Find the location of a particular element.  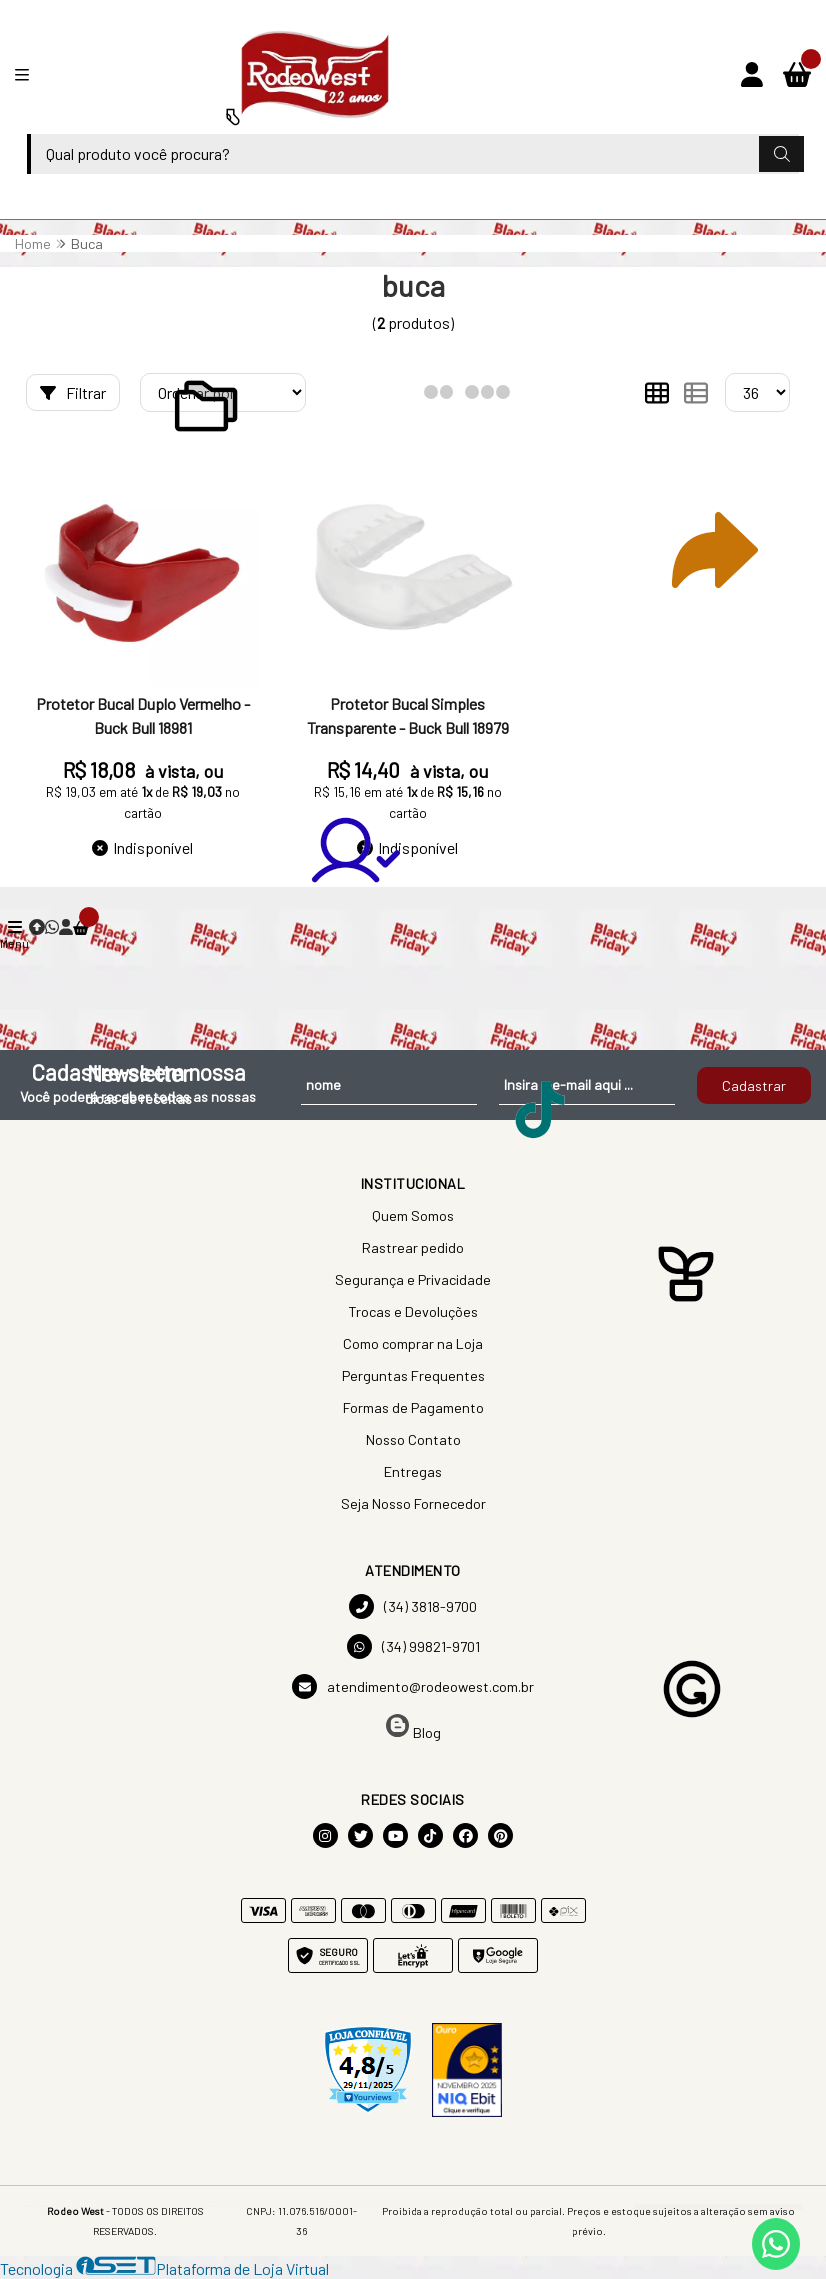

open TikTok app is located at coordinates (540, 1110).